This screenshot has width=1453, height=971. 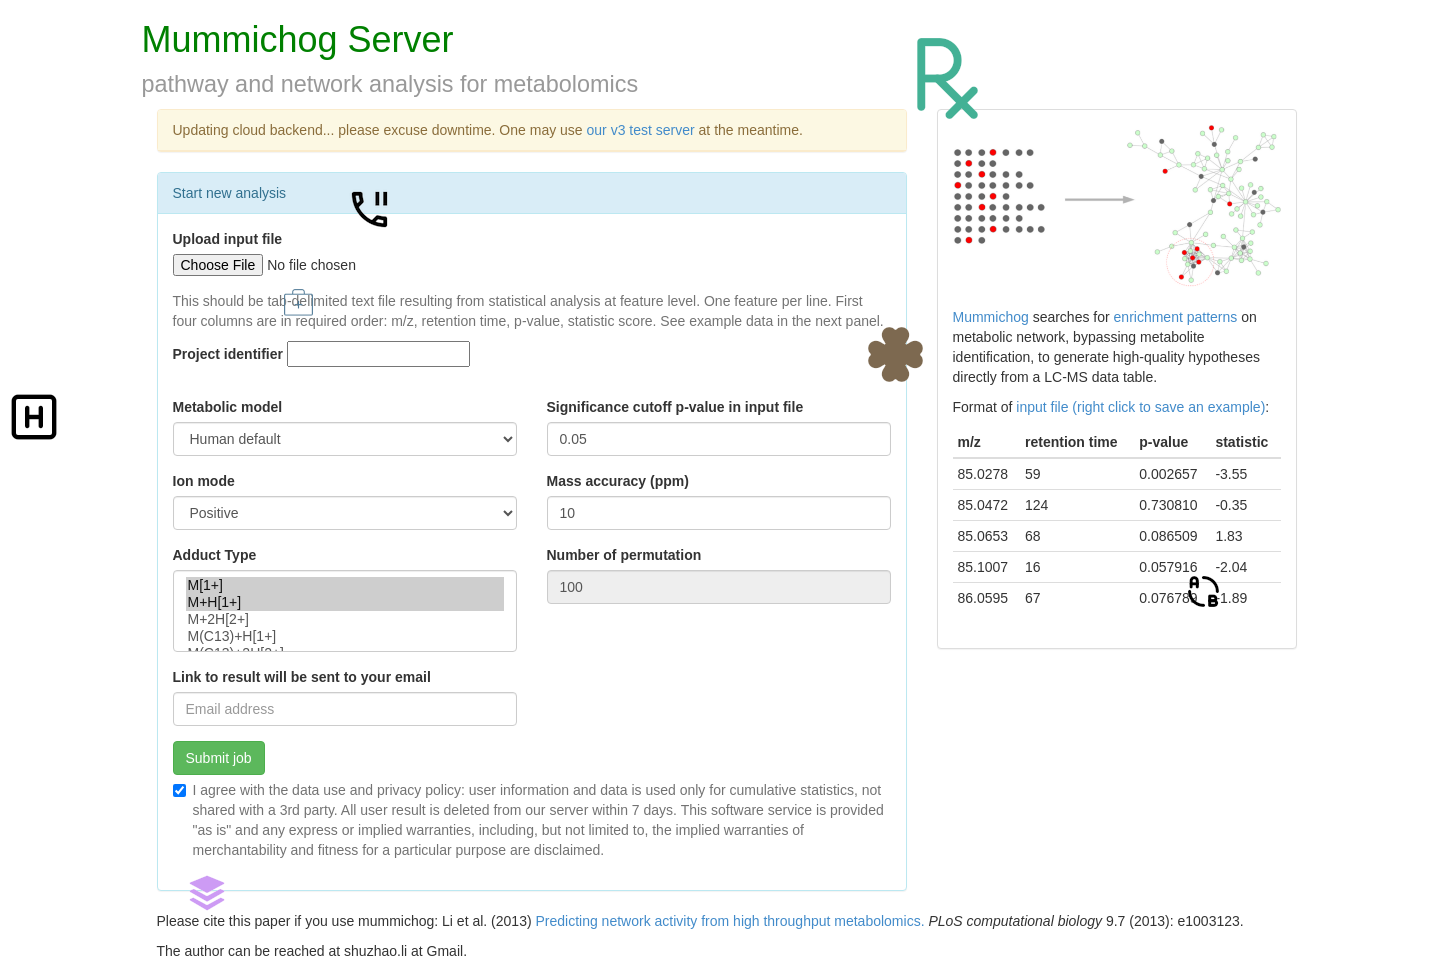 I want to click on call on hold, so click(x=369, y=209).